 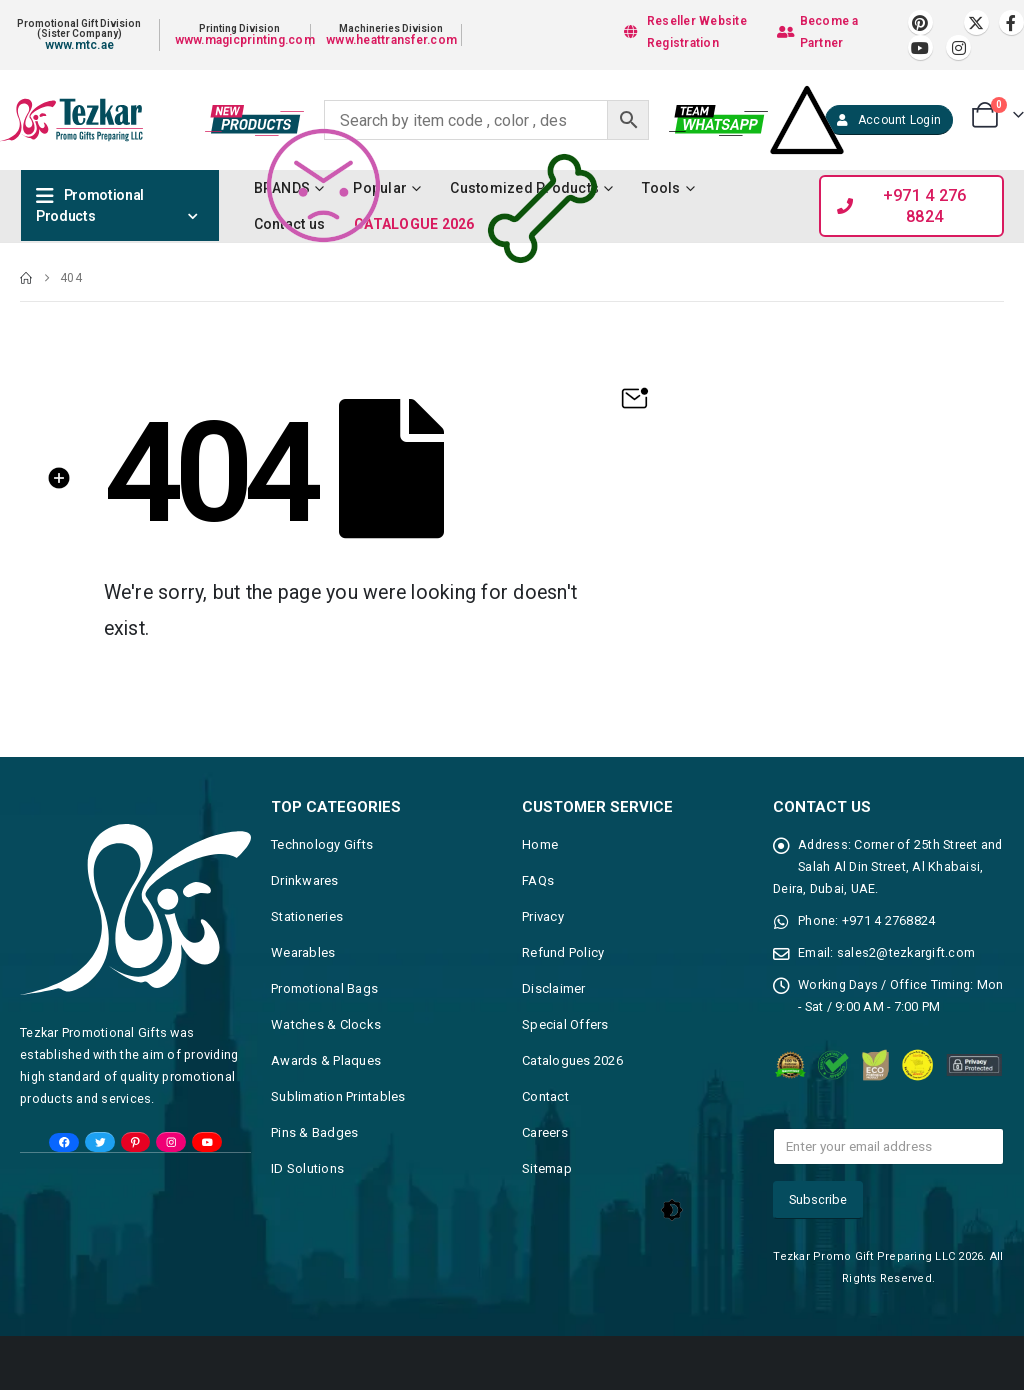 I want to click on access pet-related features or settings, so click(x=542, y=208).